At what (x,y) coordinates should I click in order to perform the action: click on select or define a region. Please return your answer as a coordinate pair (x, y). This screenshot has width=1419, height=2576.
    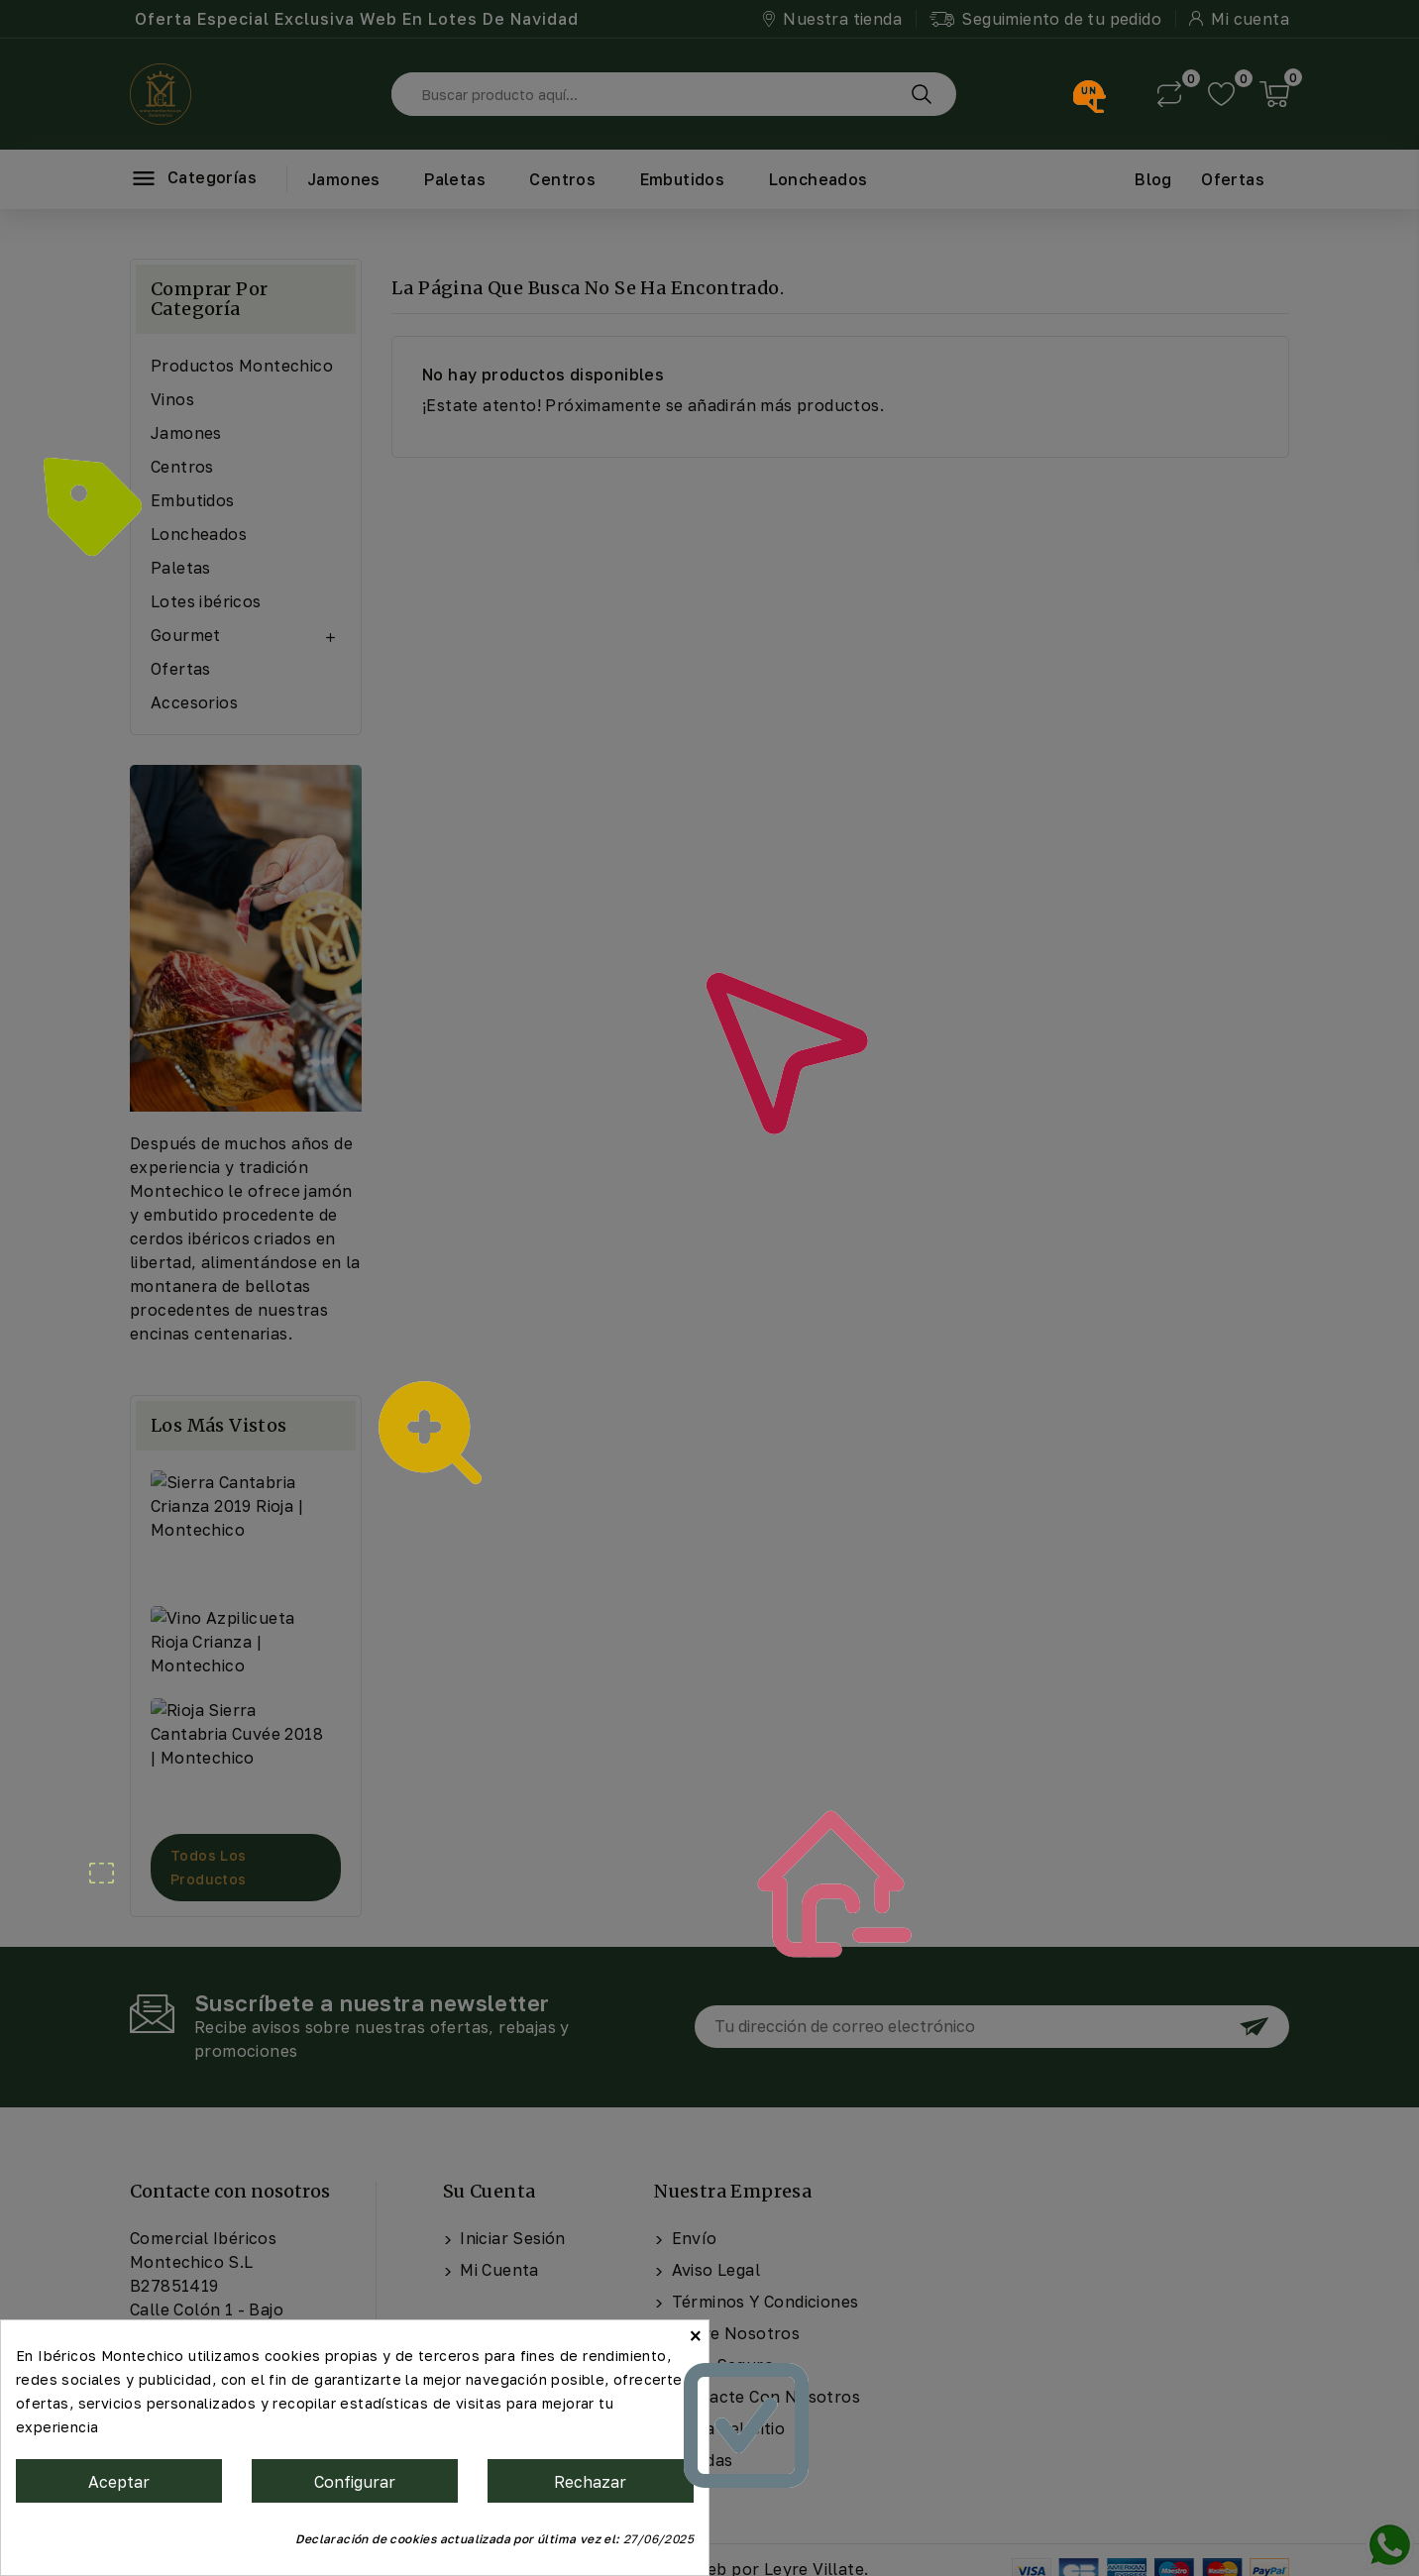
    Looking at the image, I should click on (101, 1873).